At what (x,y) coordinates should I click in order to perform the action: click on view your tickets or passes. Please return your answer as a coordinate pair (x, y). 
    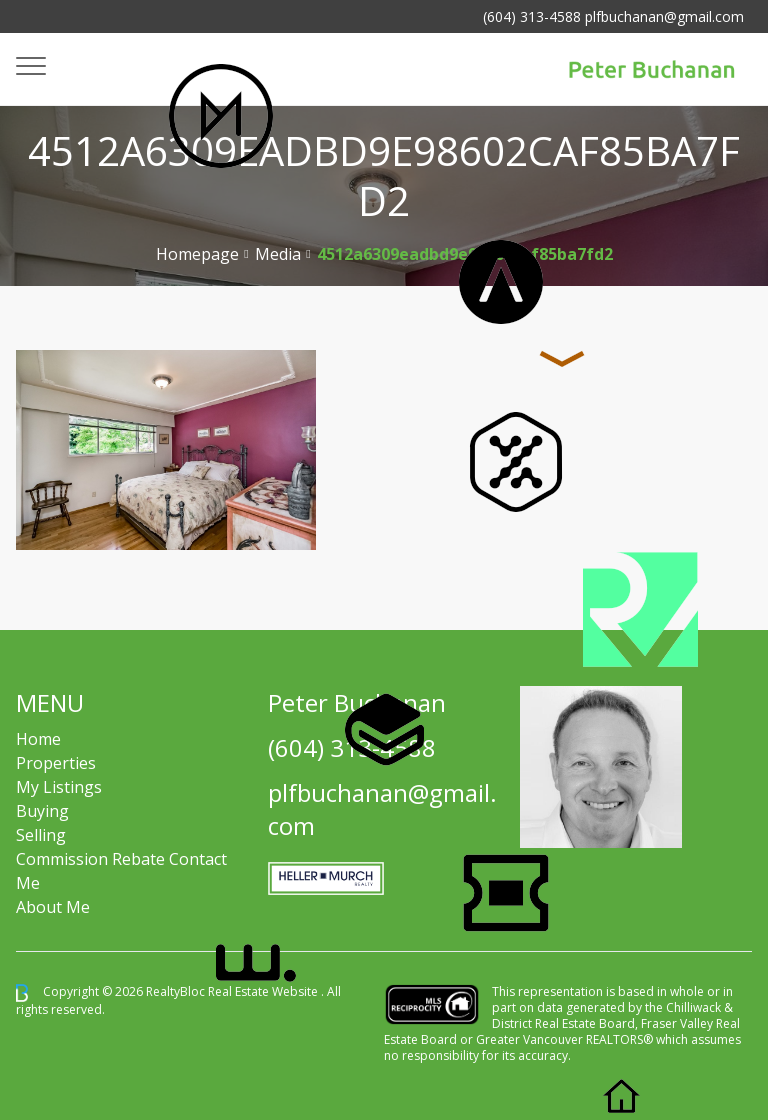
    Looking at the image, I should click on (506, 893).